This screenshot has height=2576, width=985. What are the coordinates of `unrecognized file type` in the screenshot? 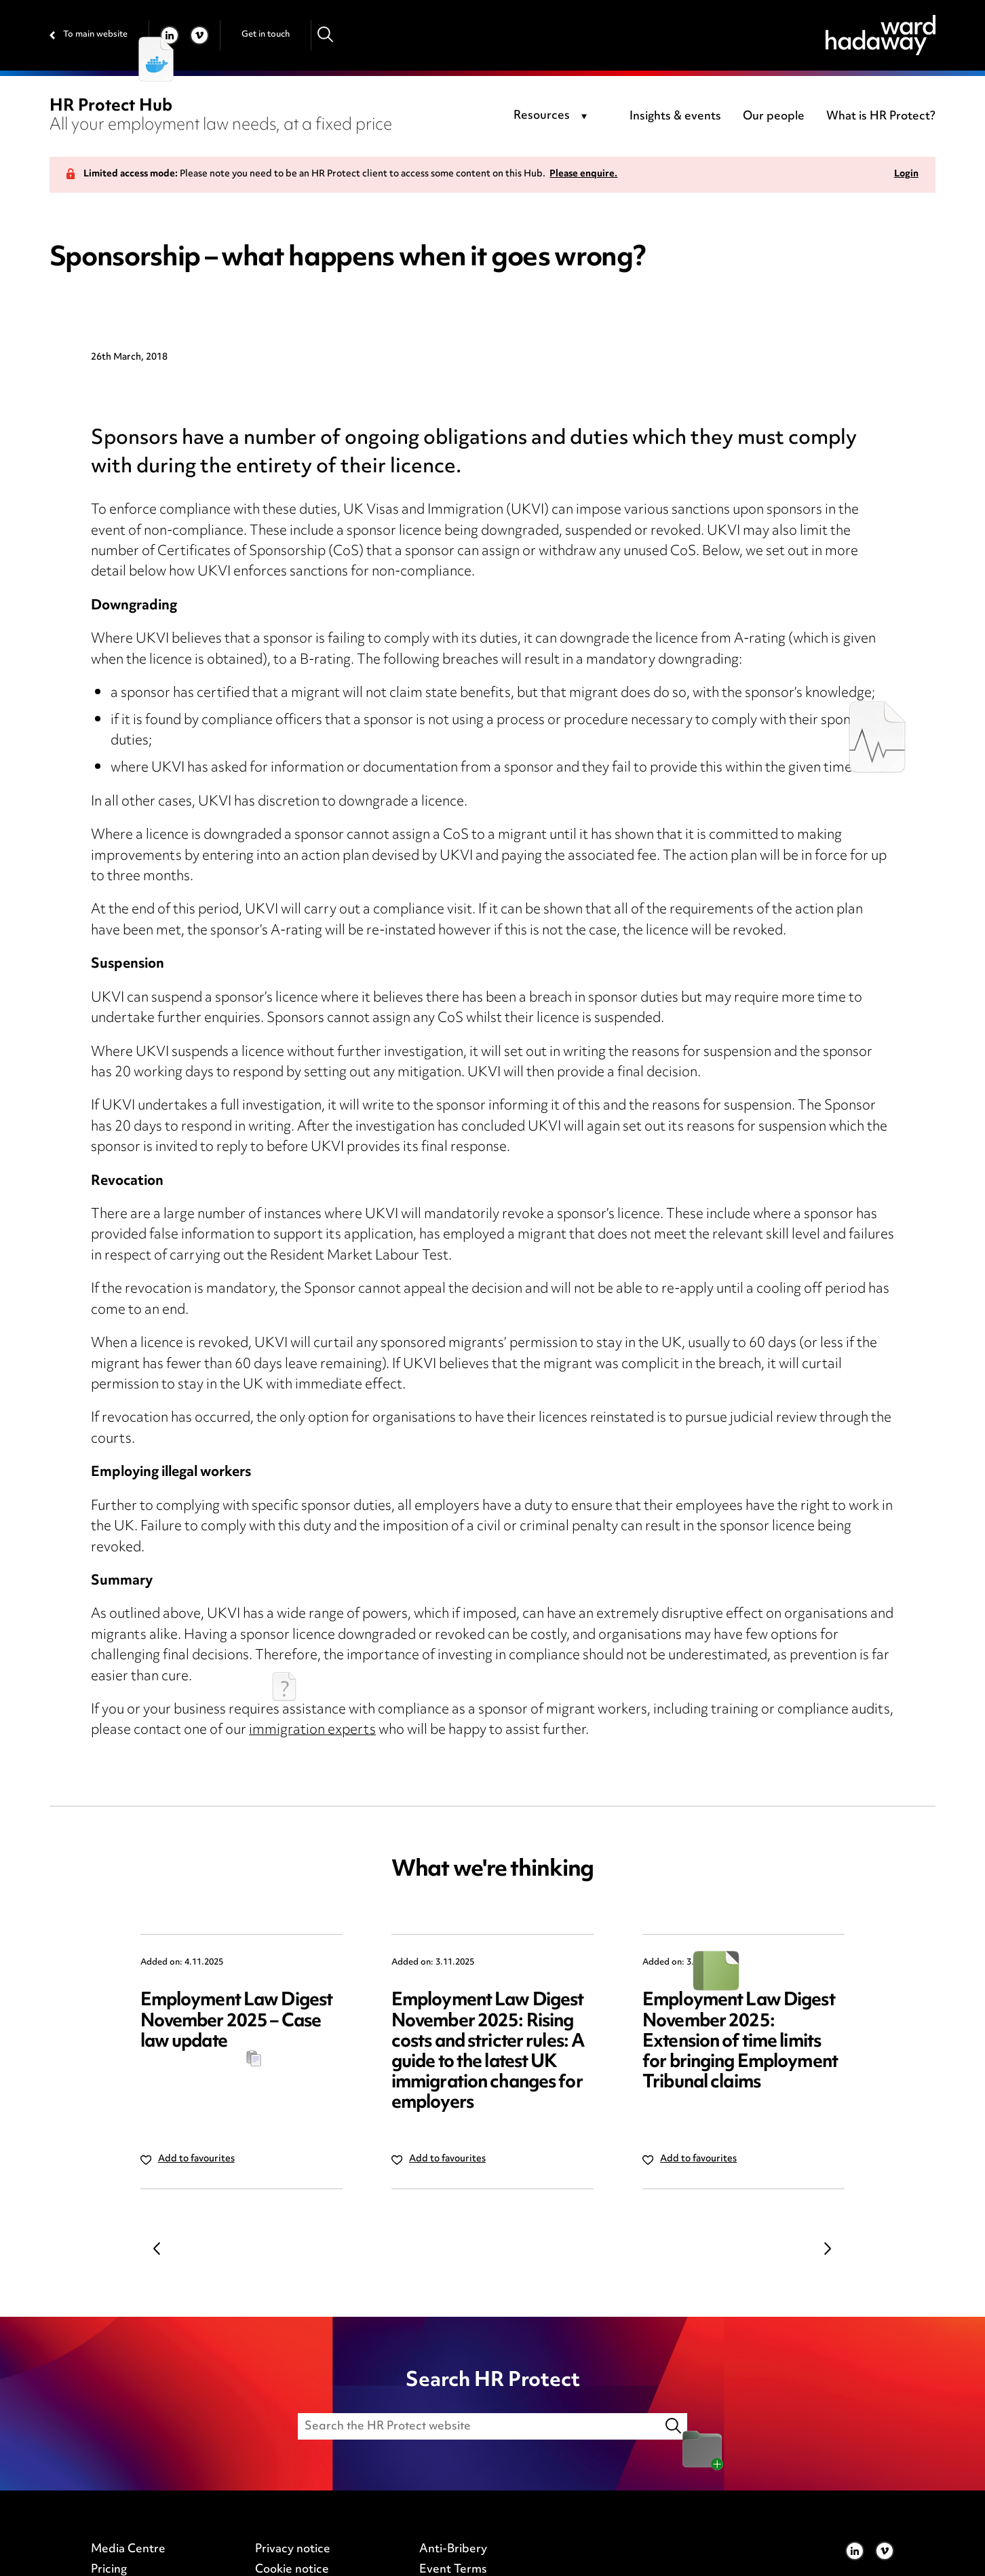 It's located at (284, 1686).